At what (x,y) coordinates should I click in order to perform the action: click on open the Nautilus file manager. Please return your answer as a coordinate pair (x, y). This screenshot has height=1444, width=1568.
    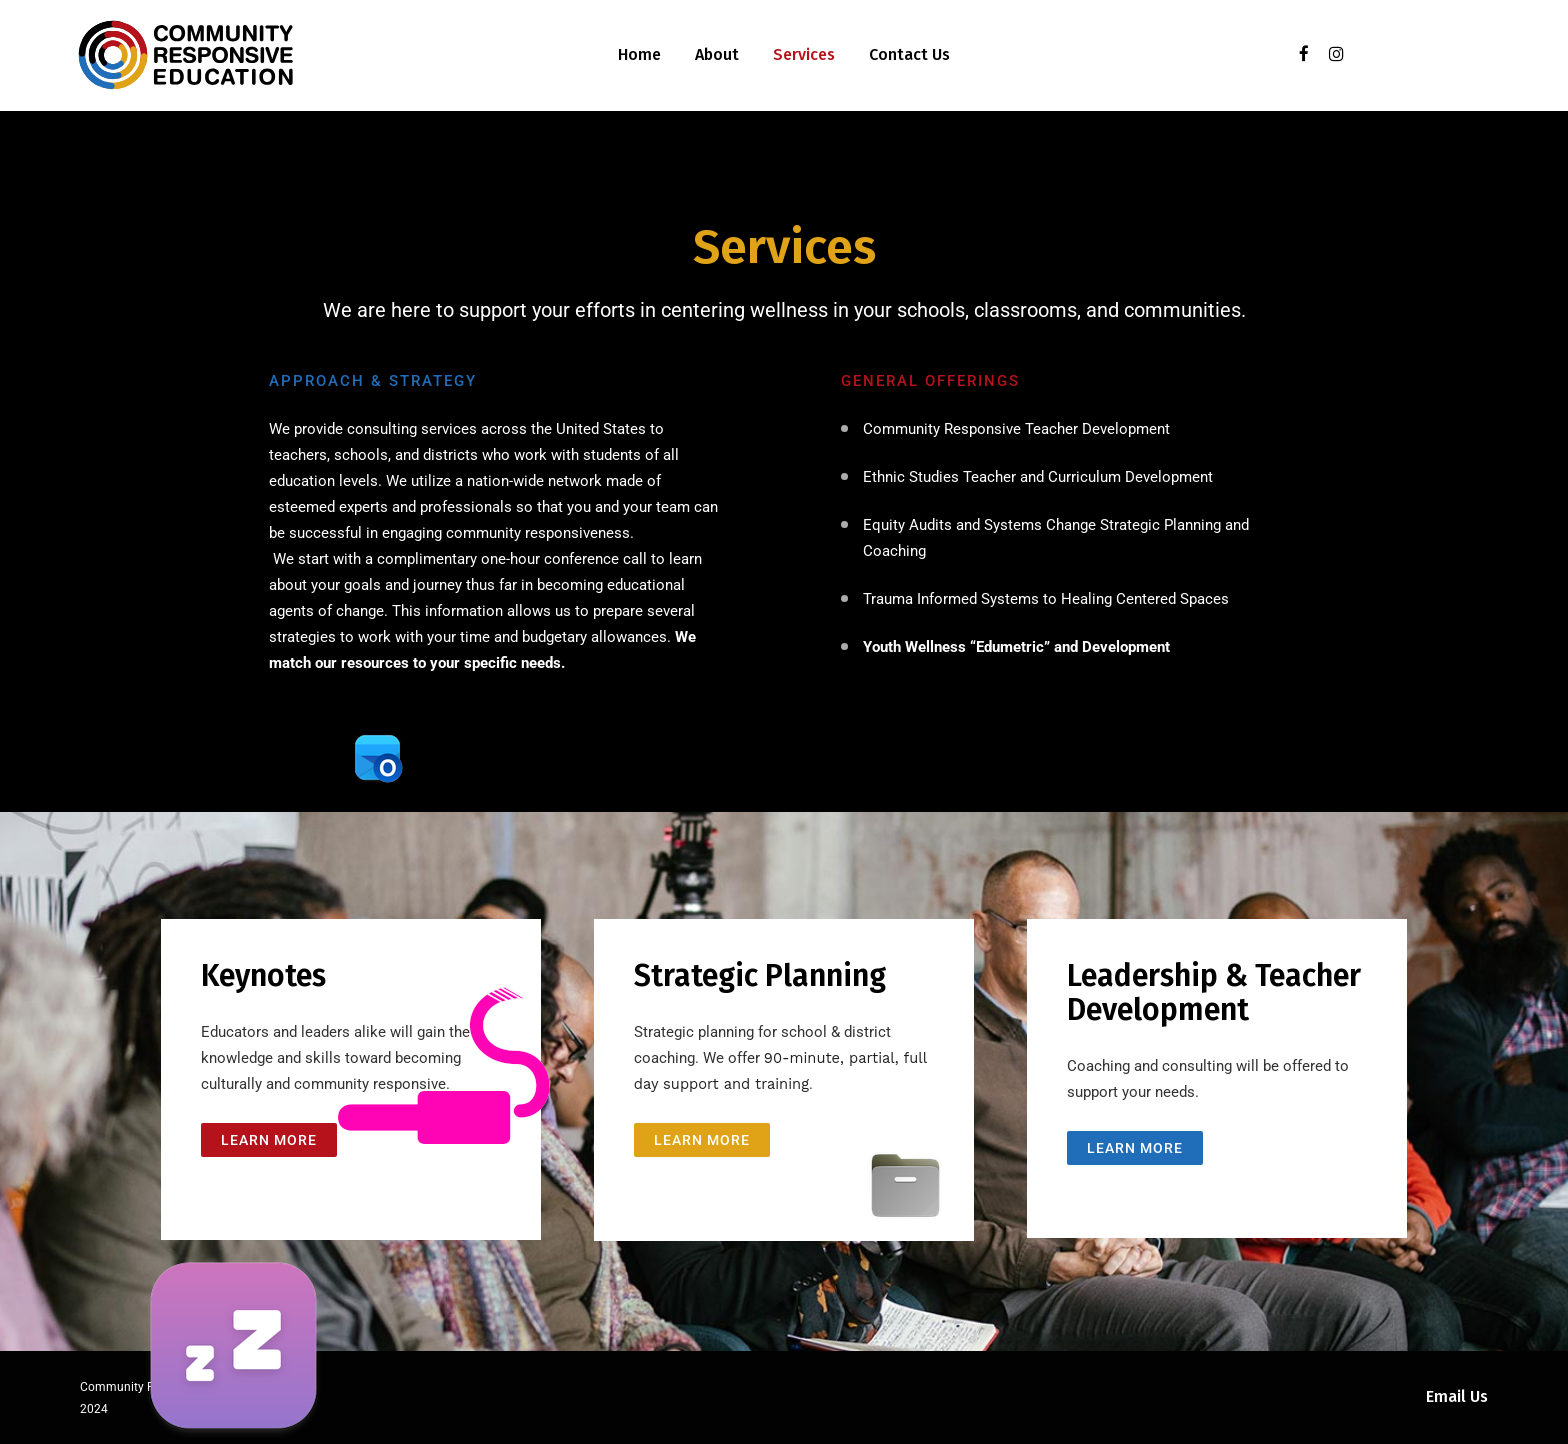
    Looking at the image, I should click on (905, 1185).